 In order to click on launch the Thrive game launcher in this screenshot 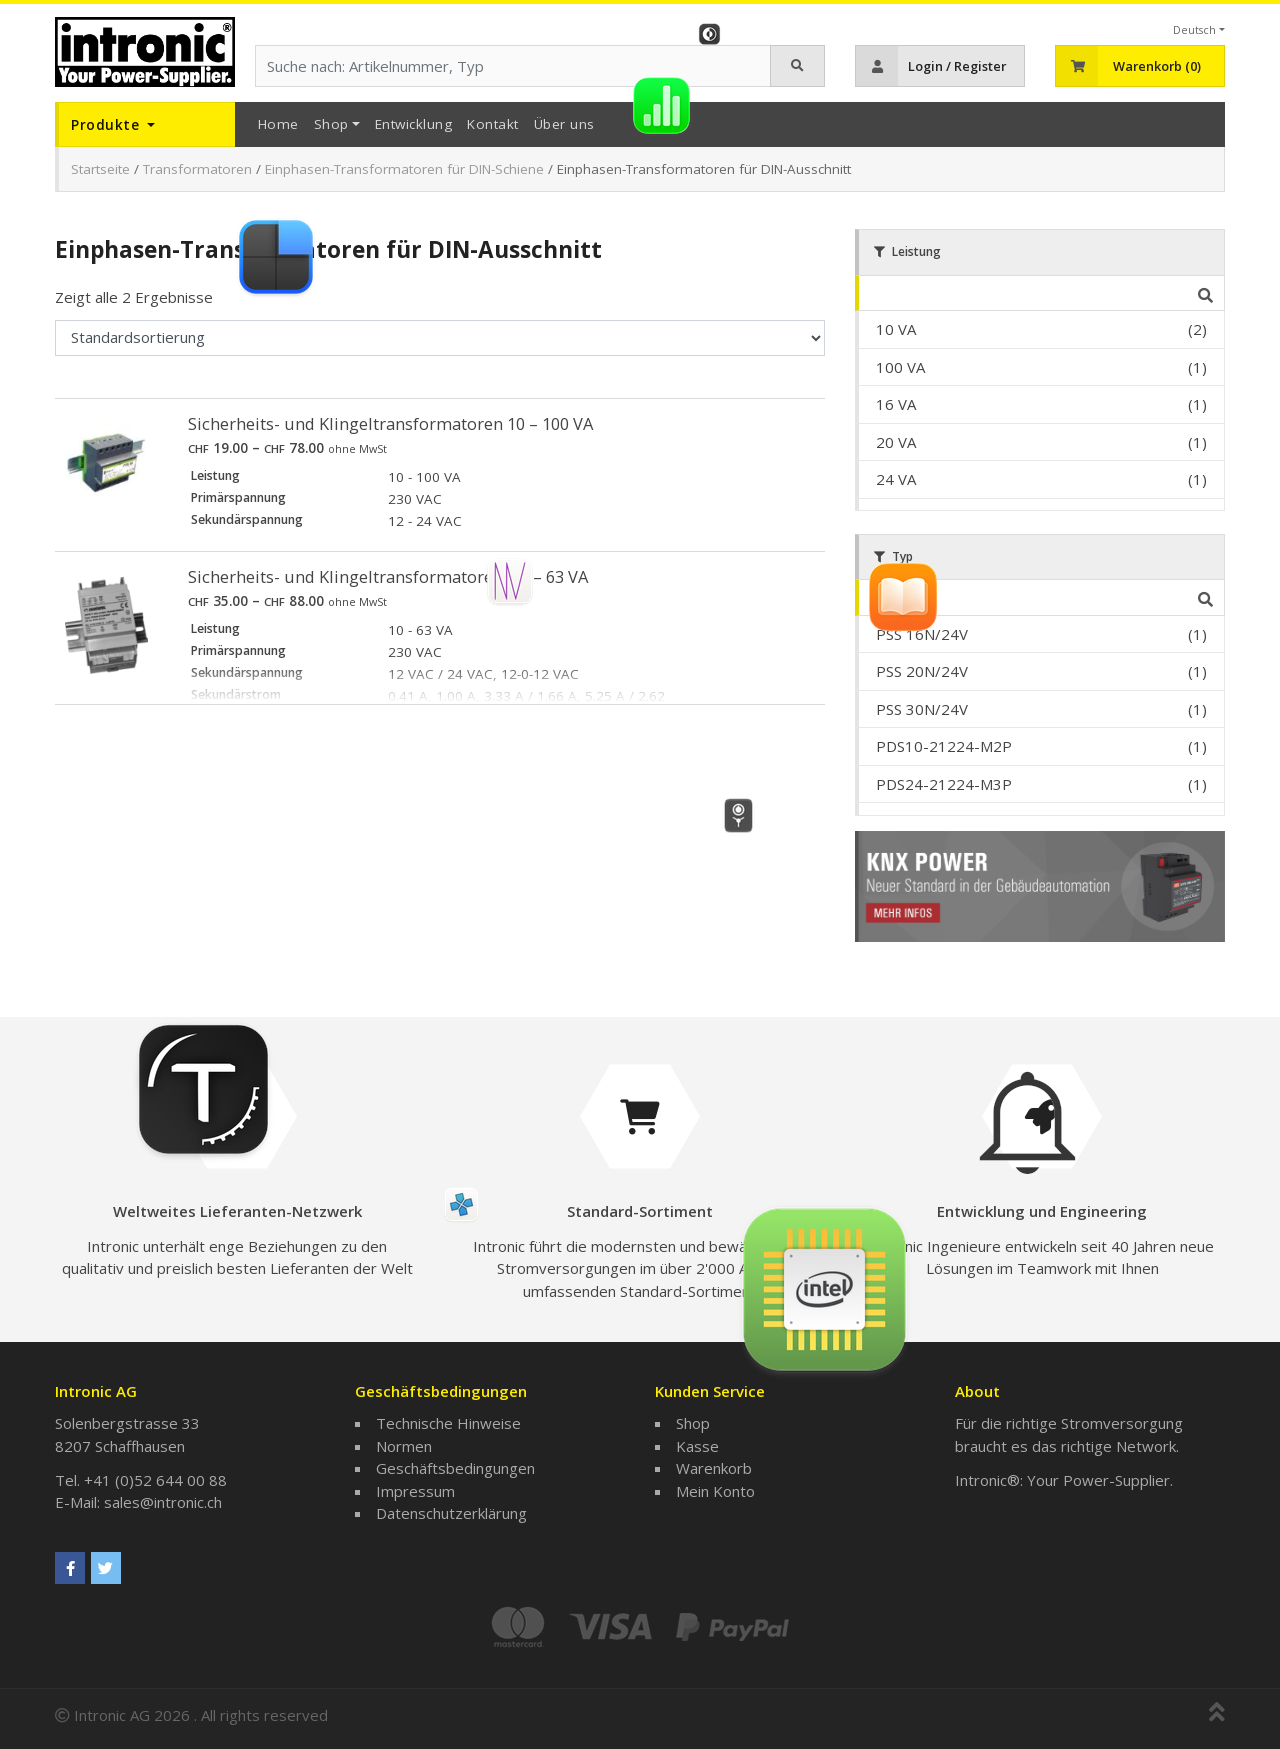, I will do `click(203, 1089)`.